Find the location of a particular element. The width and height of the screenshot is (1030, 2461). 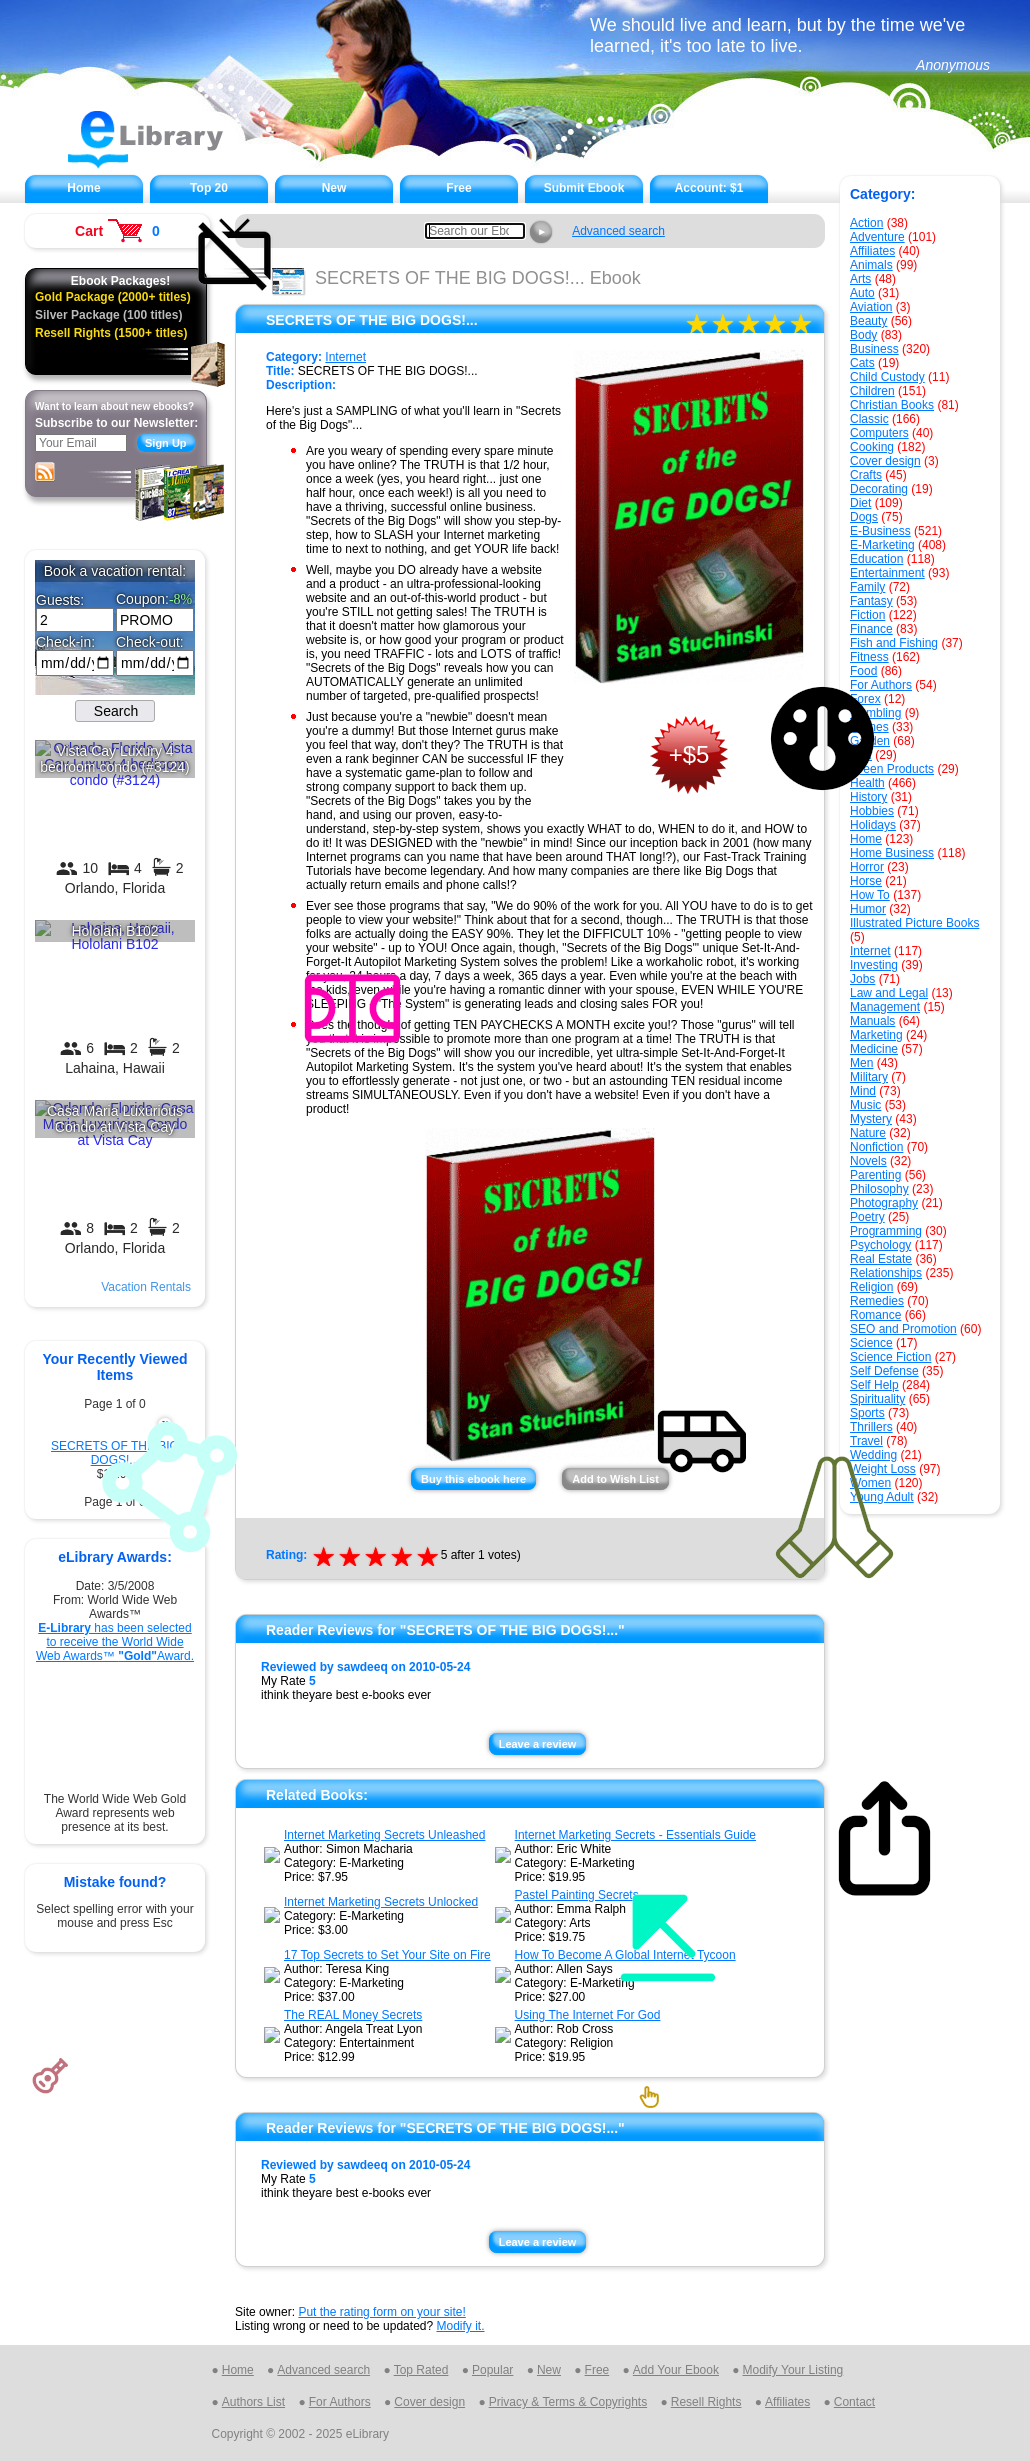

track delivery or shipping status is located at coordinates (699, 1440).